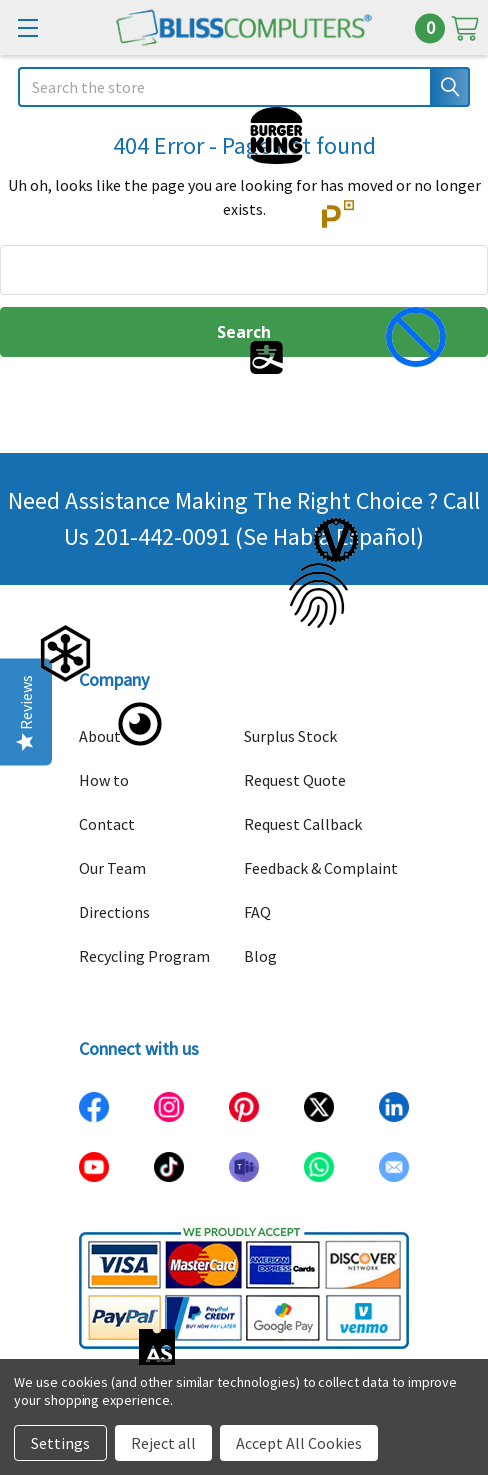 This screenshot has width=488, height=1475. What do you see at coordinates (266, 357) in the screenshot?
I see `pay with Alipay` at bounding box center [266, 357].